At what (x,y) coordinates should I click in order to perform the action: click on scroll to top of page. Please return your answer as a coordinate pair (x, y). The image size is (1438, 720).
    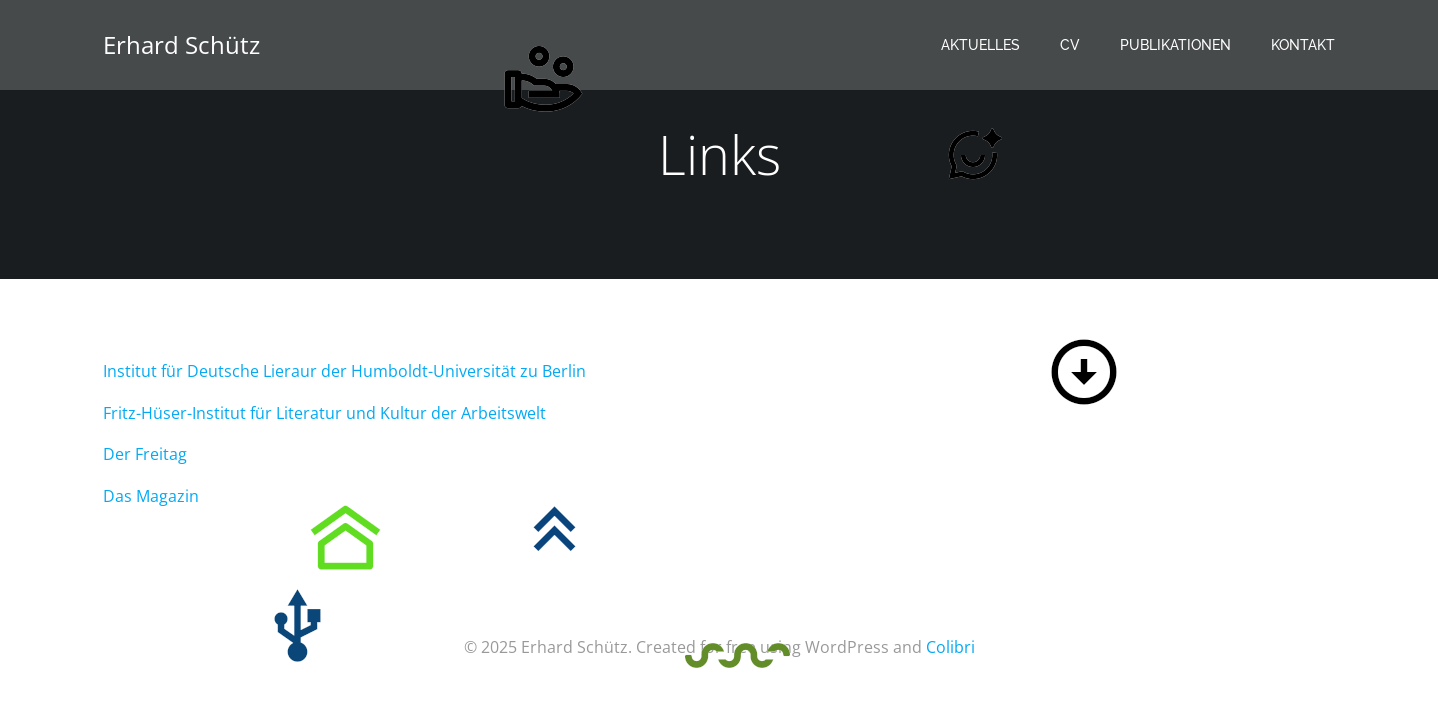
    Looking at the image, I should click on (554, 530).